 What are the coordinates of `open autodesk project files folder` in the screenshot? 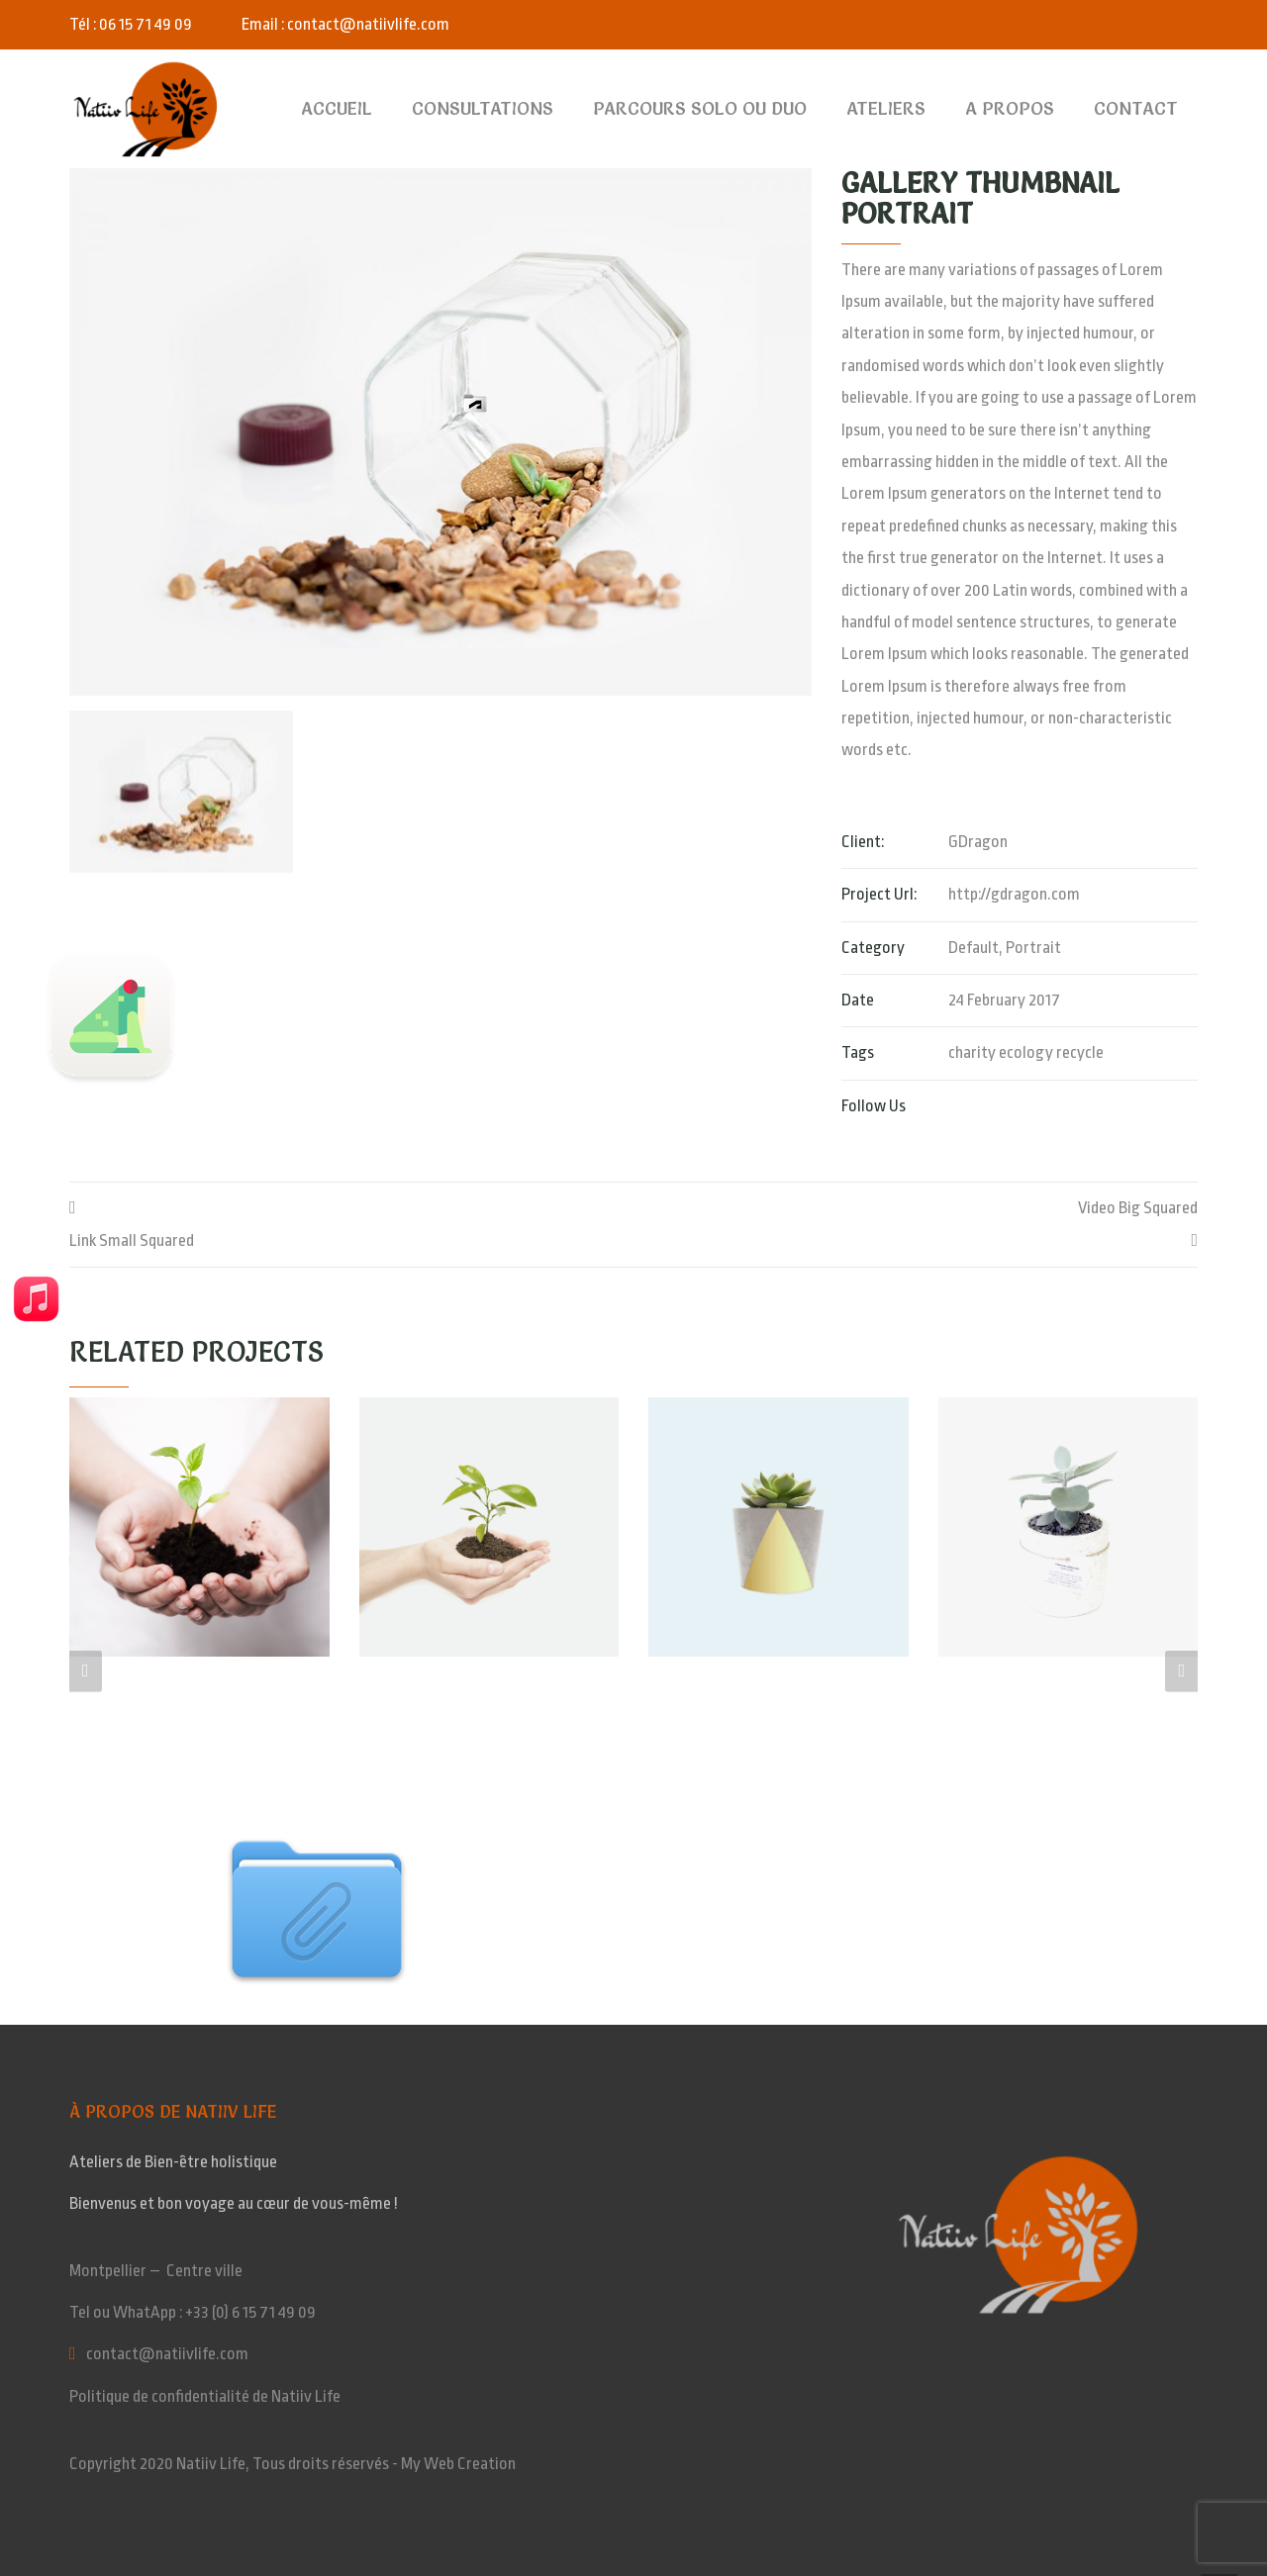 It's located at (475, 404).